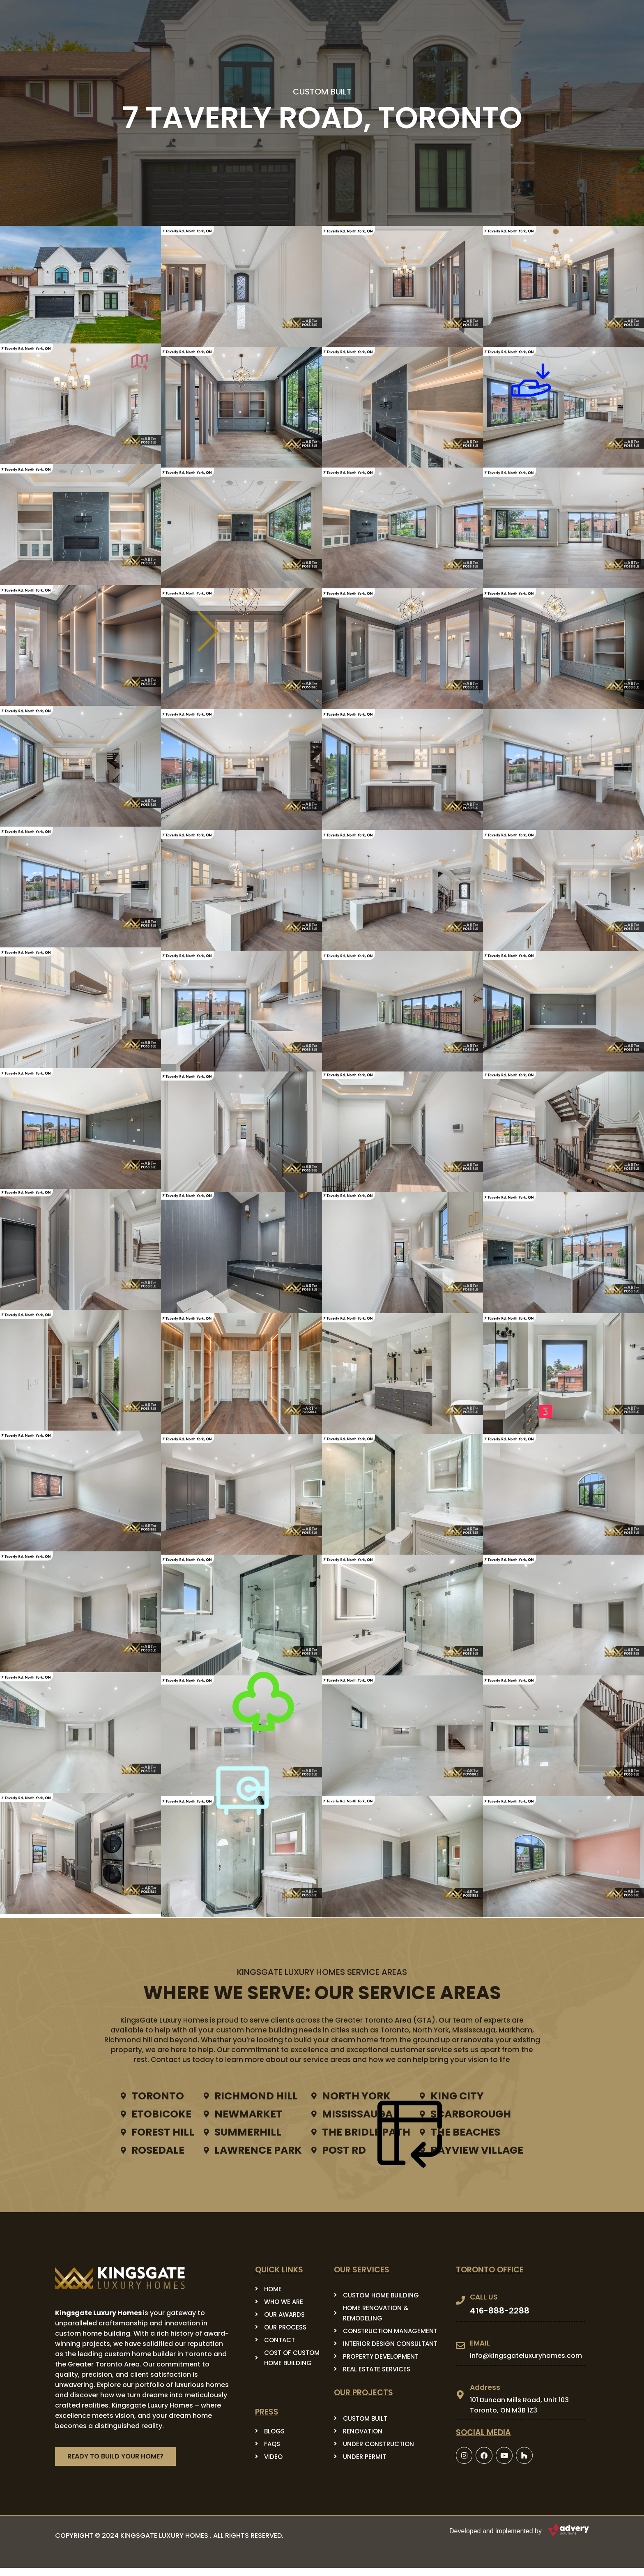 The width and height of the screenshot is (644, 2576). Describe the element at coordinates (263, 1703) in the screenshot. I see `select clubs suit in a card game` at that location.